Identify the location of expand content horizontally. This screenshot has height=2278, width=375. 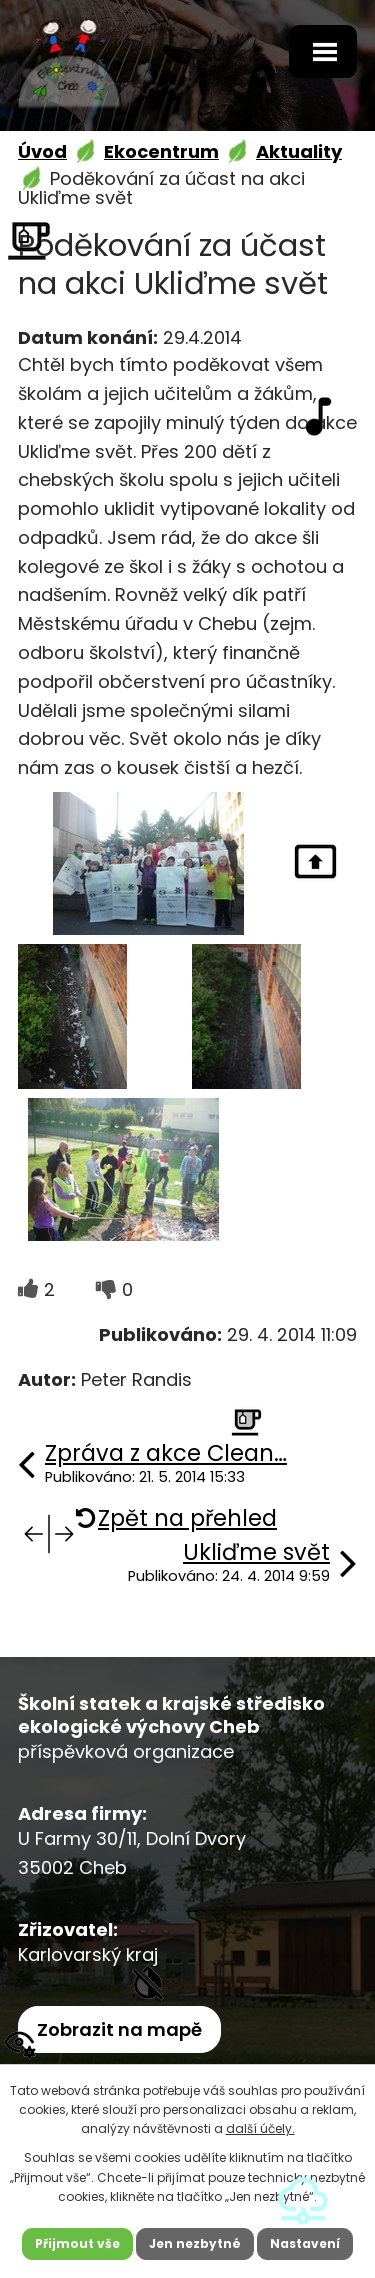
(49, 1534).